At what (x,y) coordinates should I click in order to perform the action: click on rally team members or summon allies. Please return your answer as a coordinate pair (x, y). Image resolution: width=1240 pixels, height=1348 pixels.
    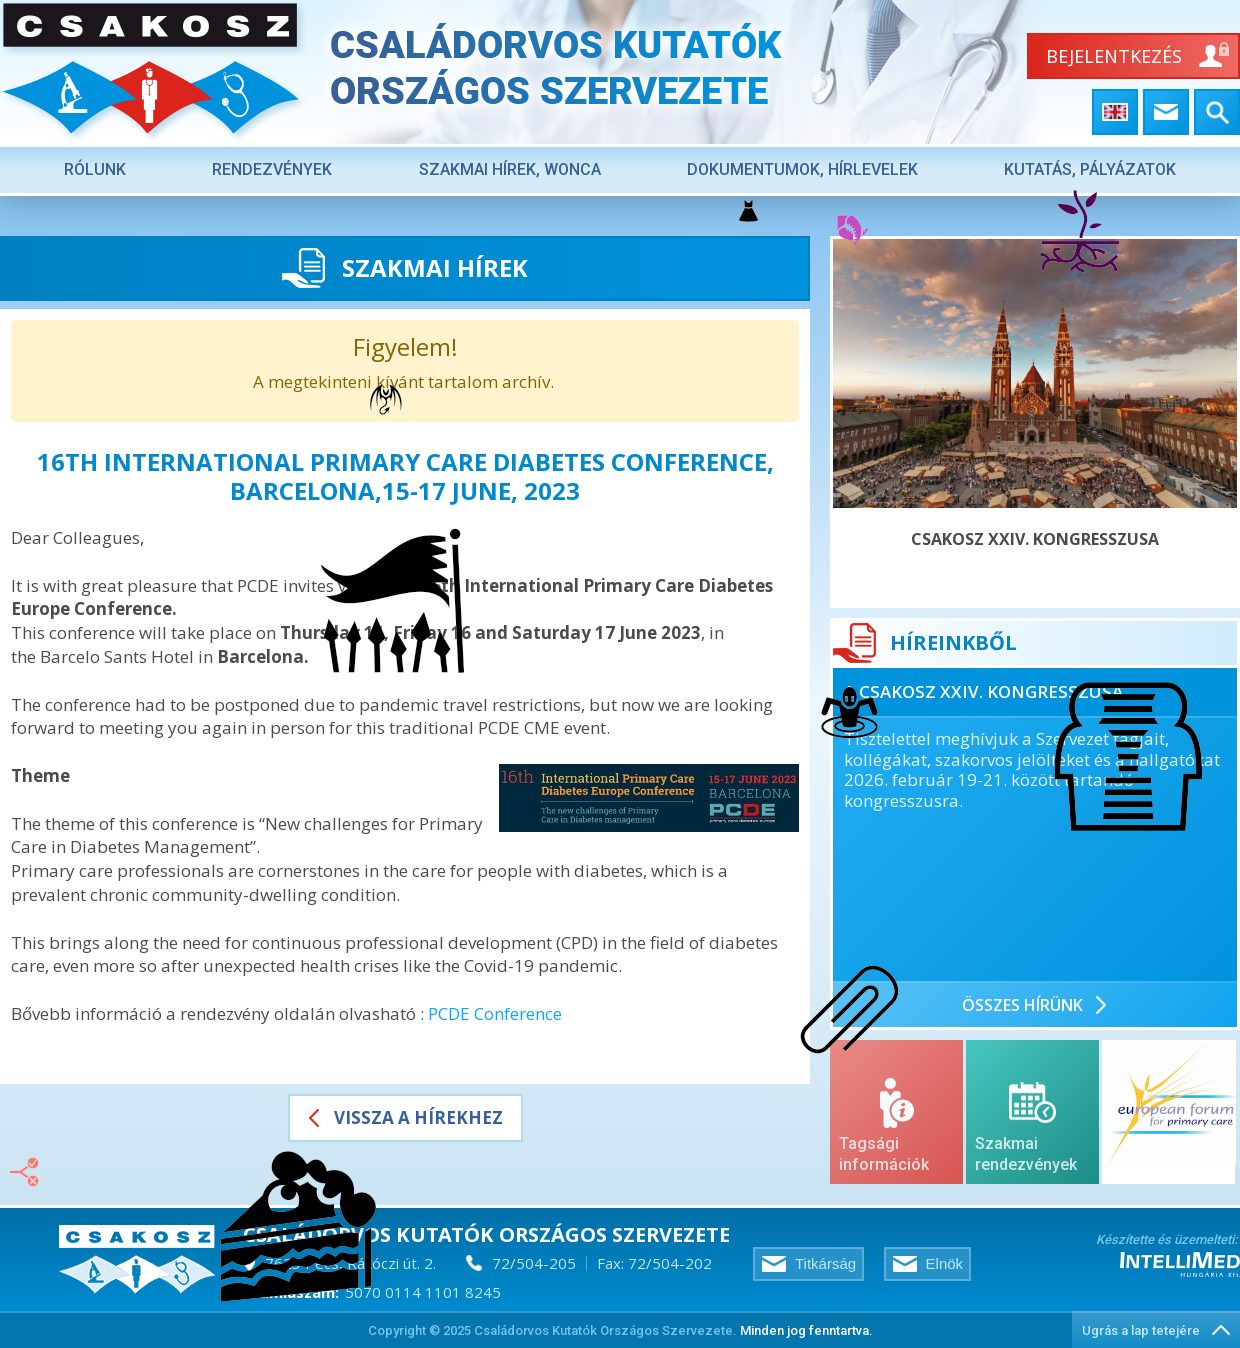
    Looking at the image, I should click on (392, 600).